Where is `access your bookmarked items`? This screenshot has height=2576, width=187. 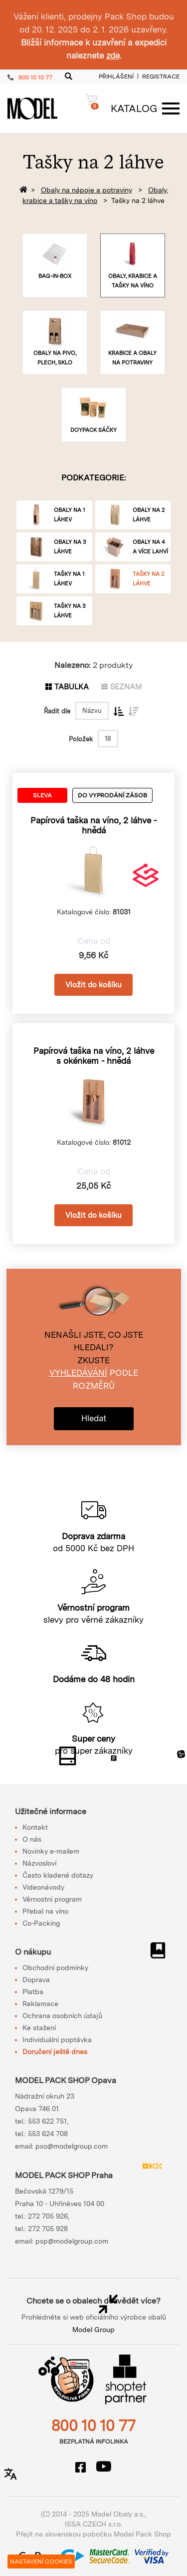
access your bookmarked items is located at coordinates (158, 1950).